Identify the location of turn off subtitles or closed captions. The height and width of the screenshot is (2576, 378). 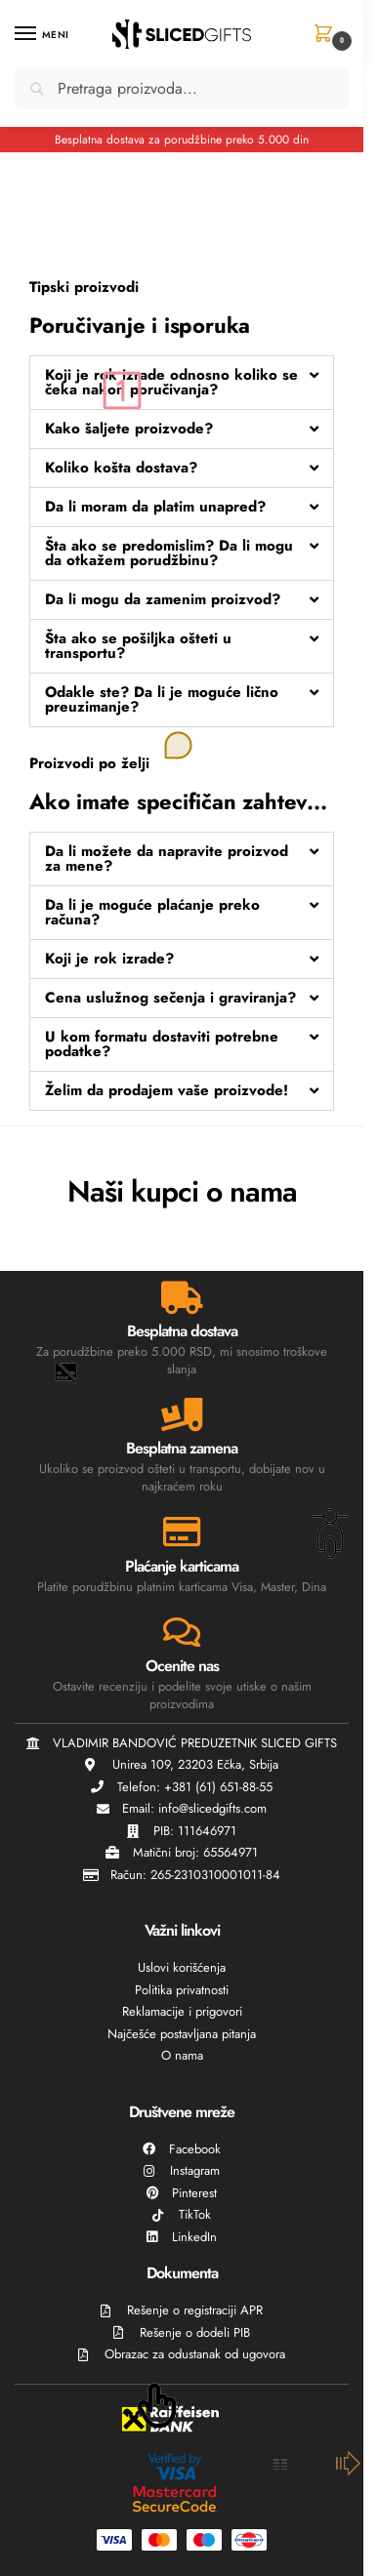
(65, 1371).